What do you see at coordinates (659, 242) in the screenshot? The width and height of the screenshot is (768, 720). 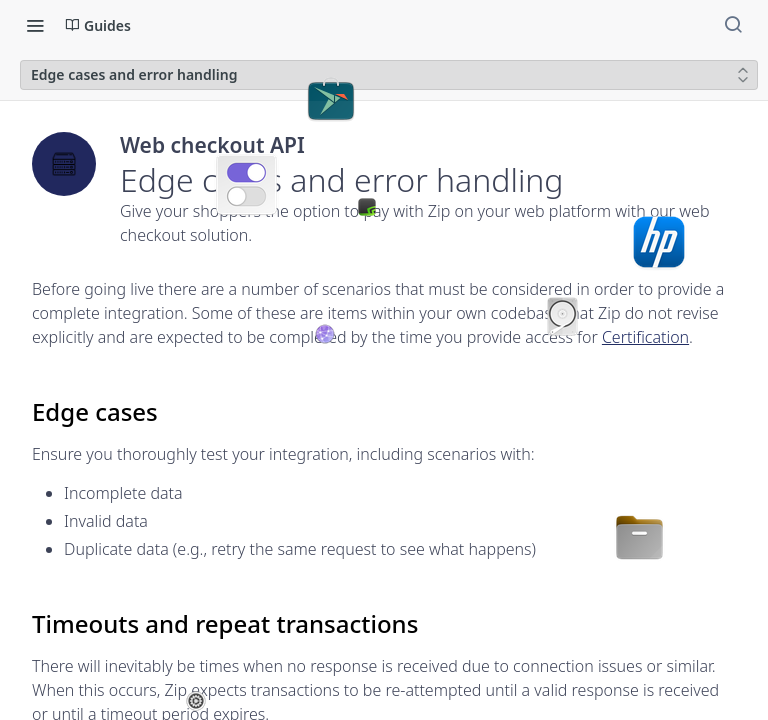 I see `open HP printer or device management app` at bounding box center [659, 242].